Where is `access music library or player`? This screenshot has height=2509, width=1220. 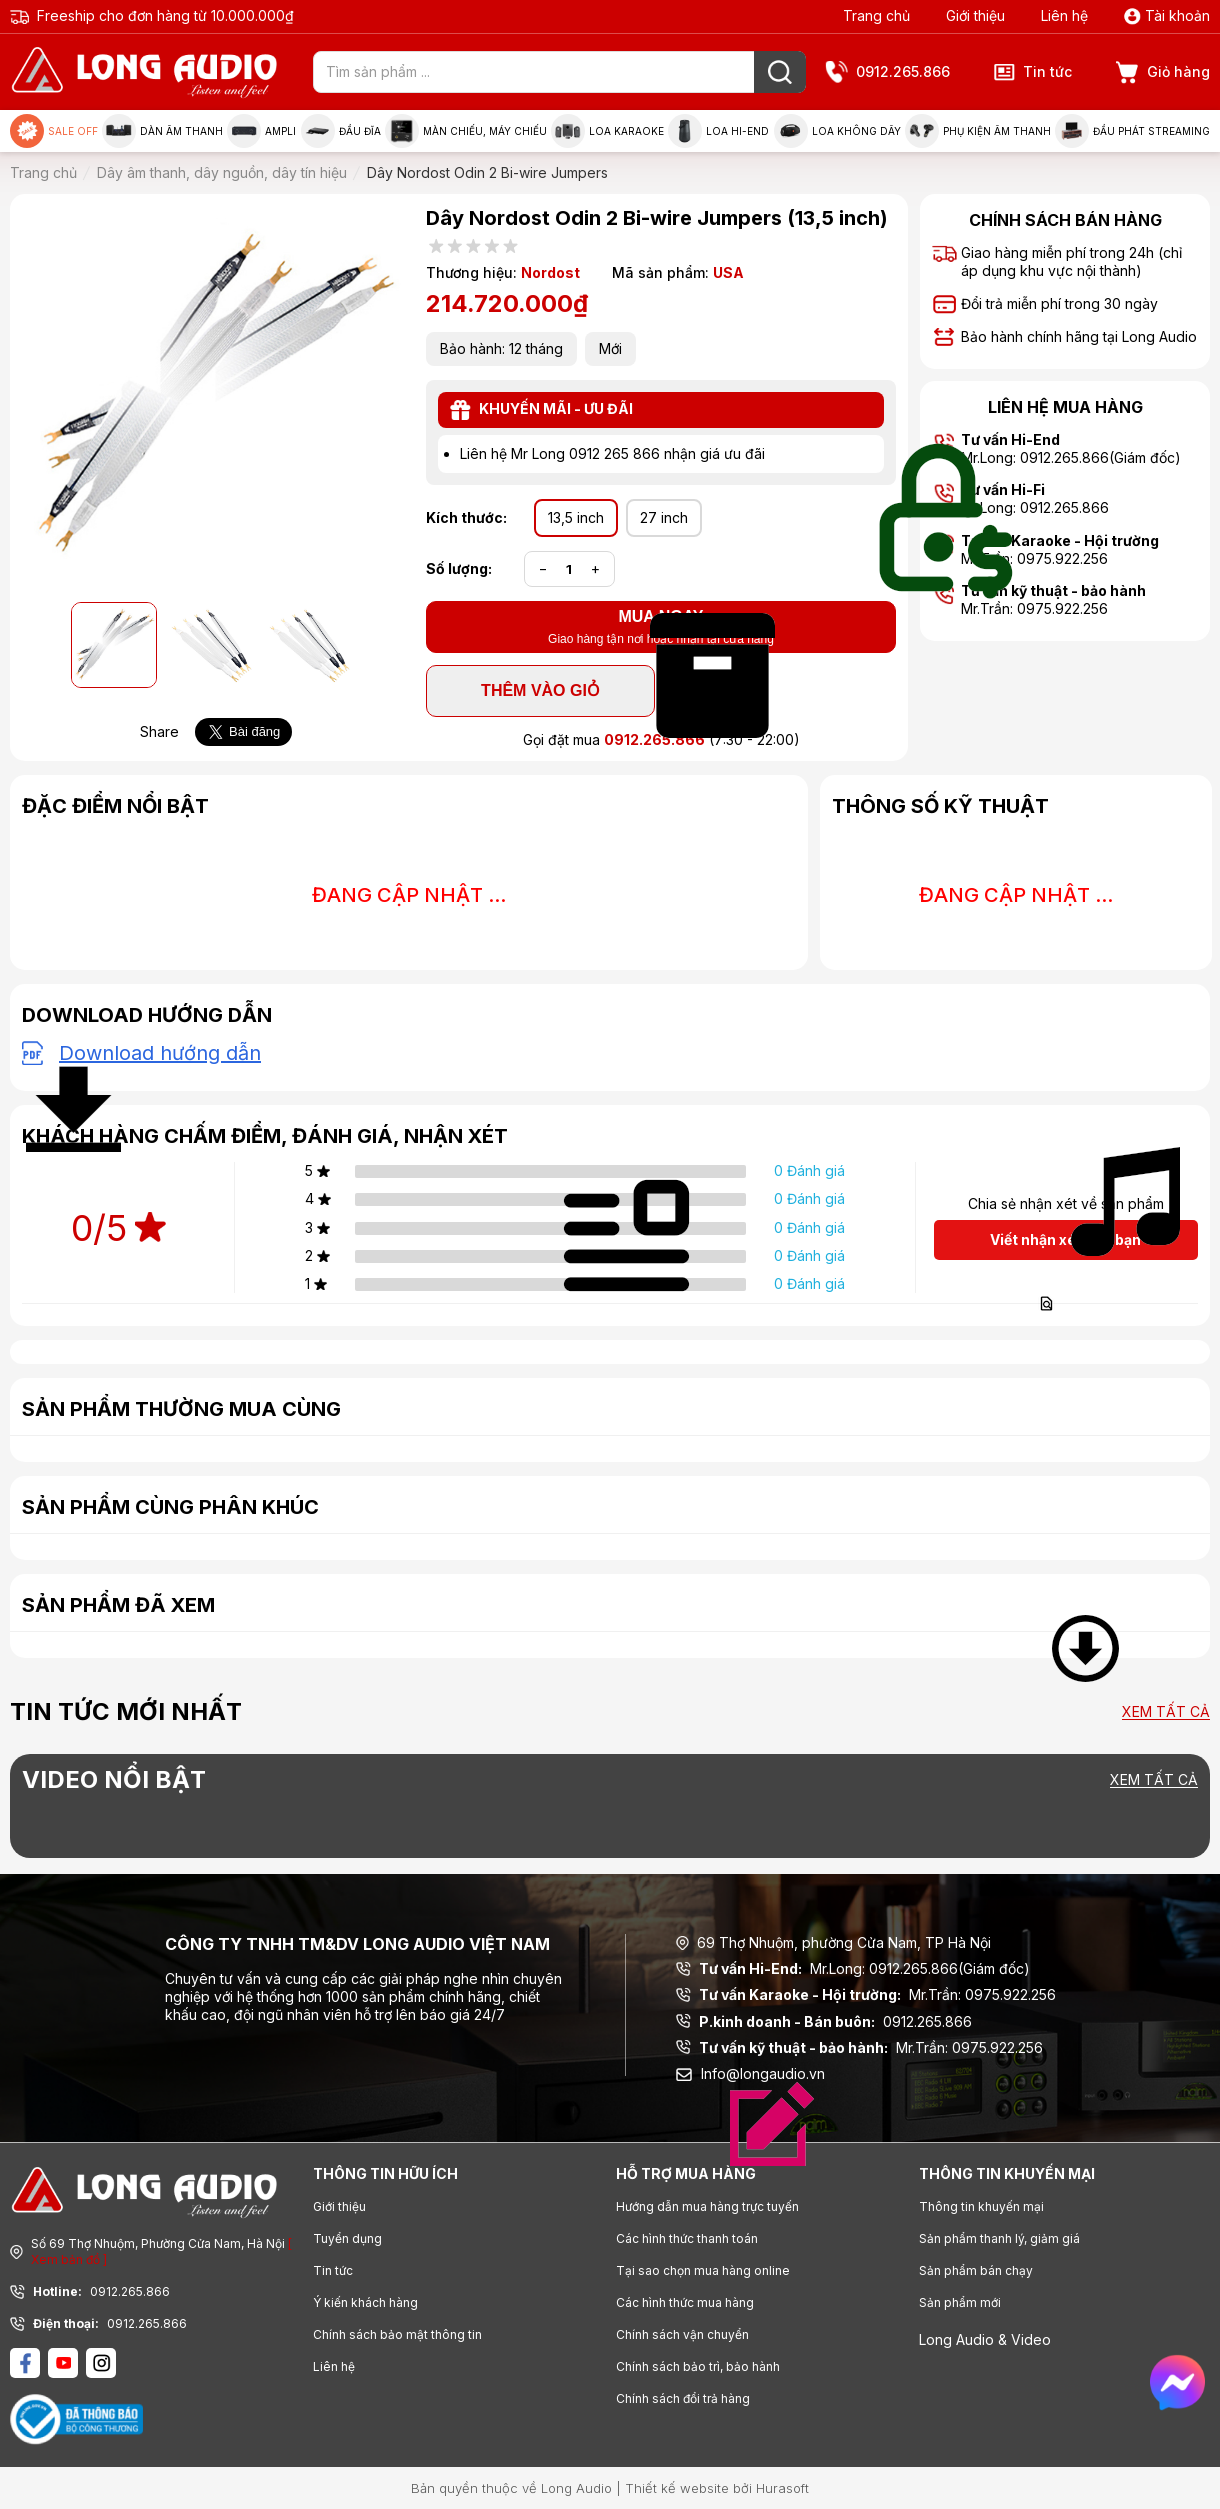
access music library or player is located at coordinates (1125, 1201).